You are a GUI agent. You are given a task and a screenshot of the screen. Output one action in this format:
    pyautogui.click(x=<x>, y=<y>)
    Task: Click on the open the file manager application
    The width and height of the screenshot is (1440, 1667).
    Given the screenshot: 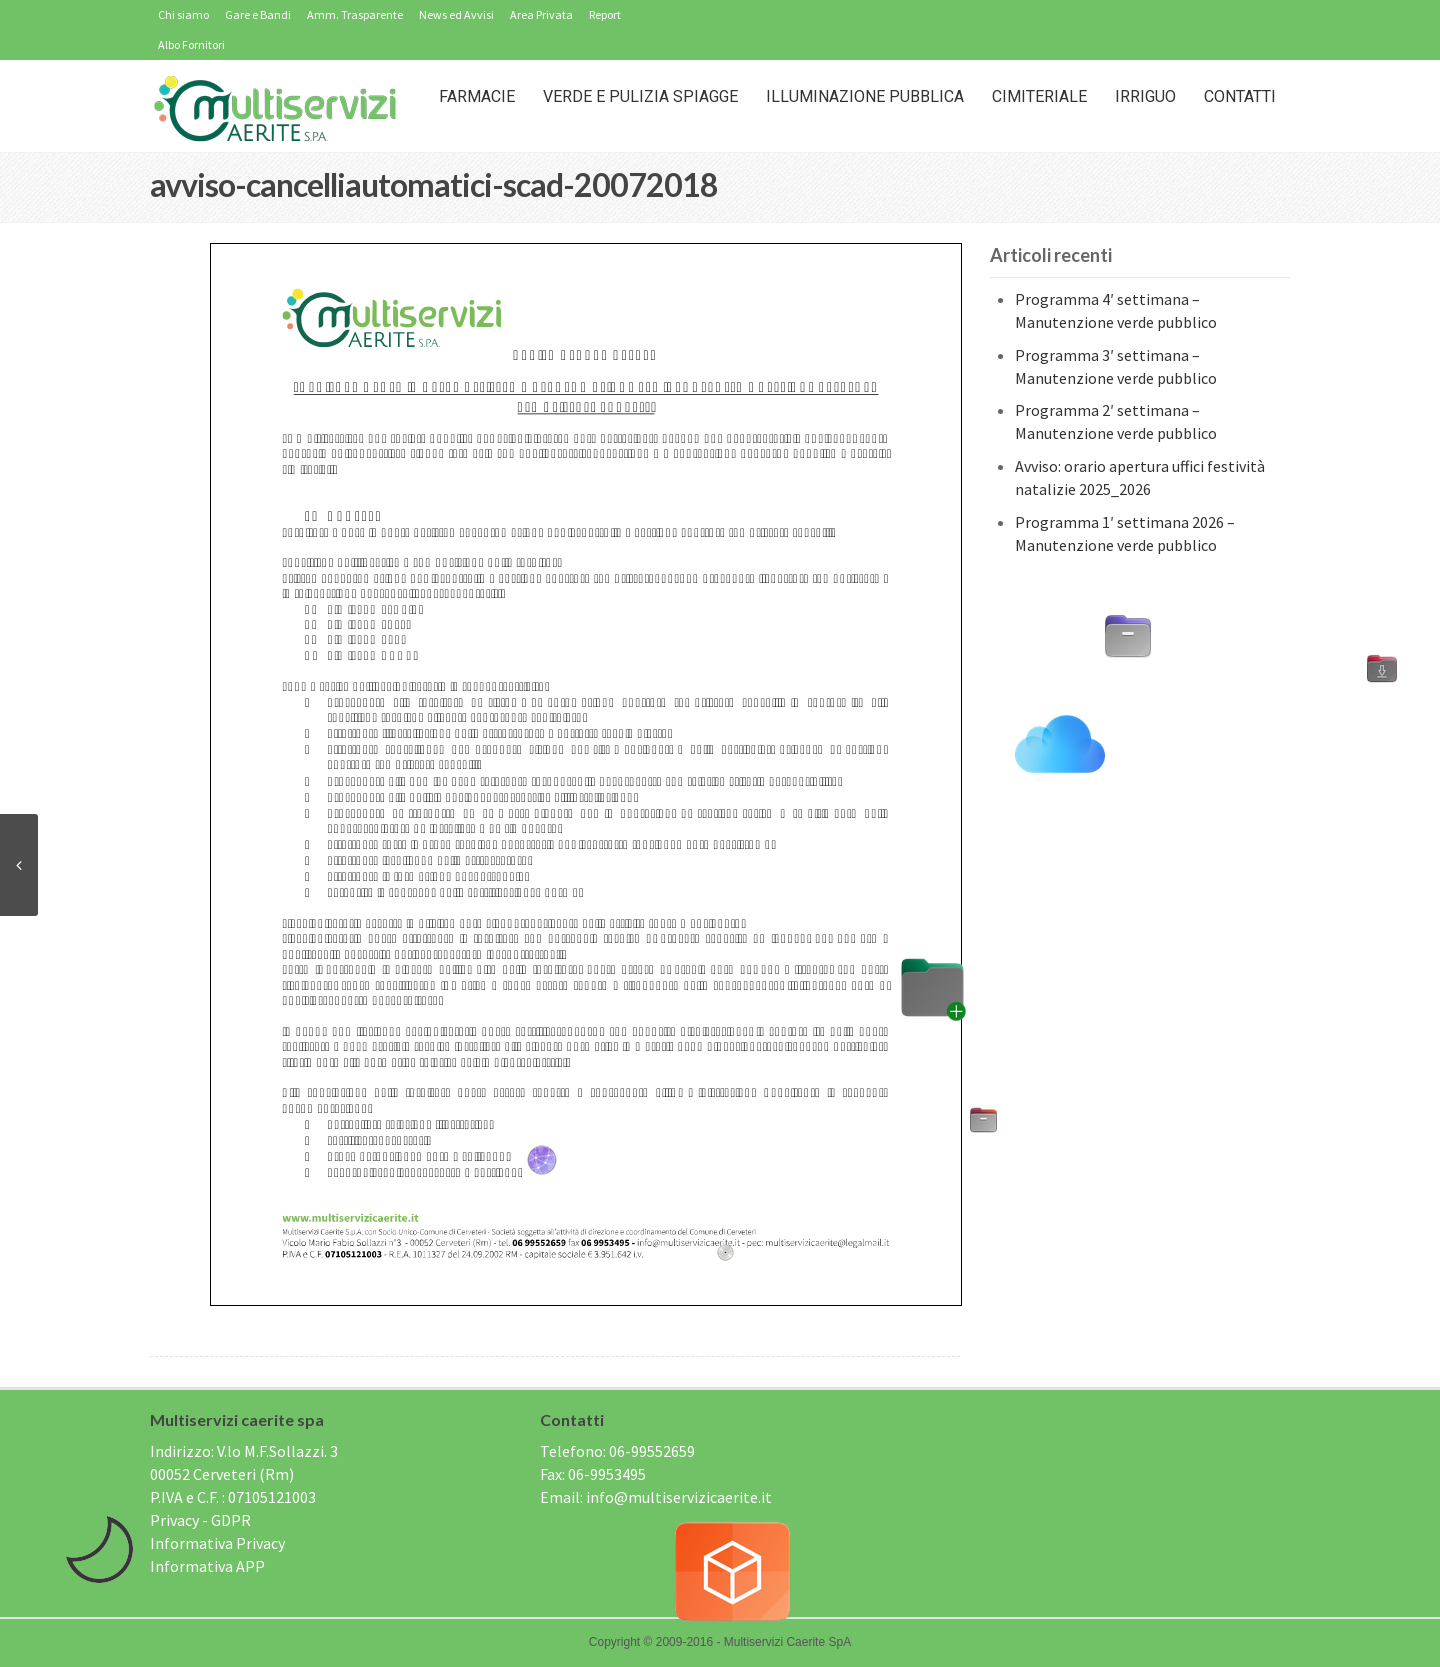 What is the action you would take?
    pyautogui.click(x=983, y=1119)
    